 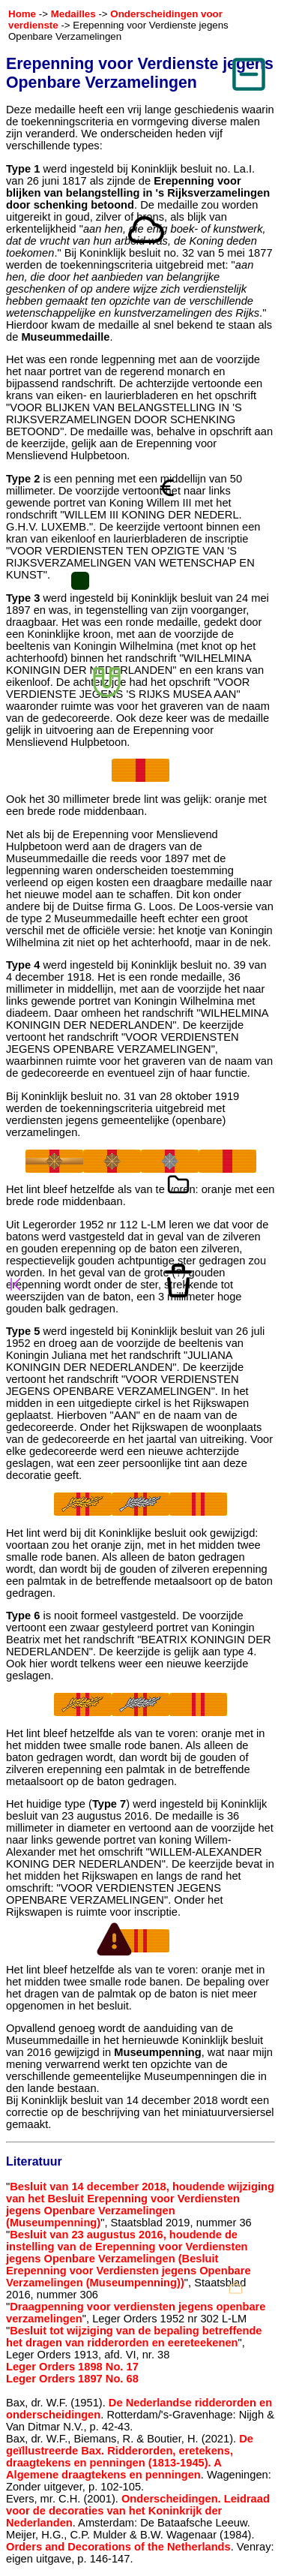 What do you see at coordinates (178, 1282) in the screenshot?
I see `delete this item` at bounding box center [178, 1282].